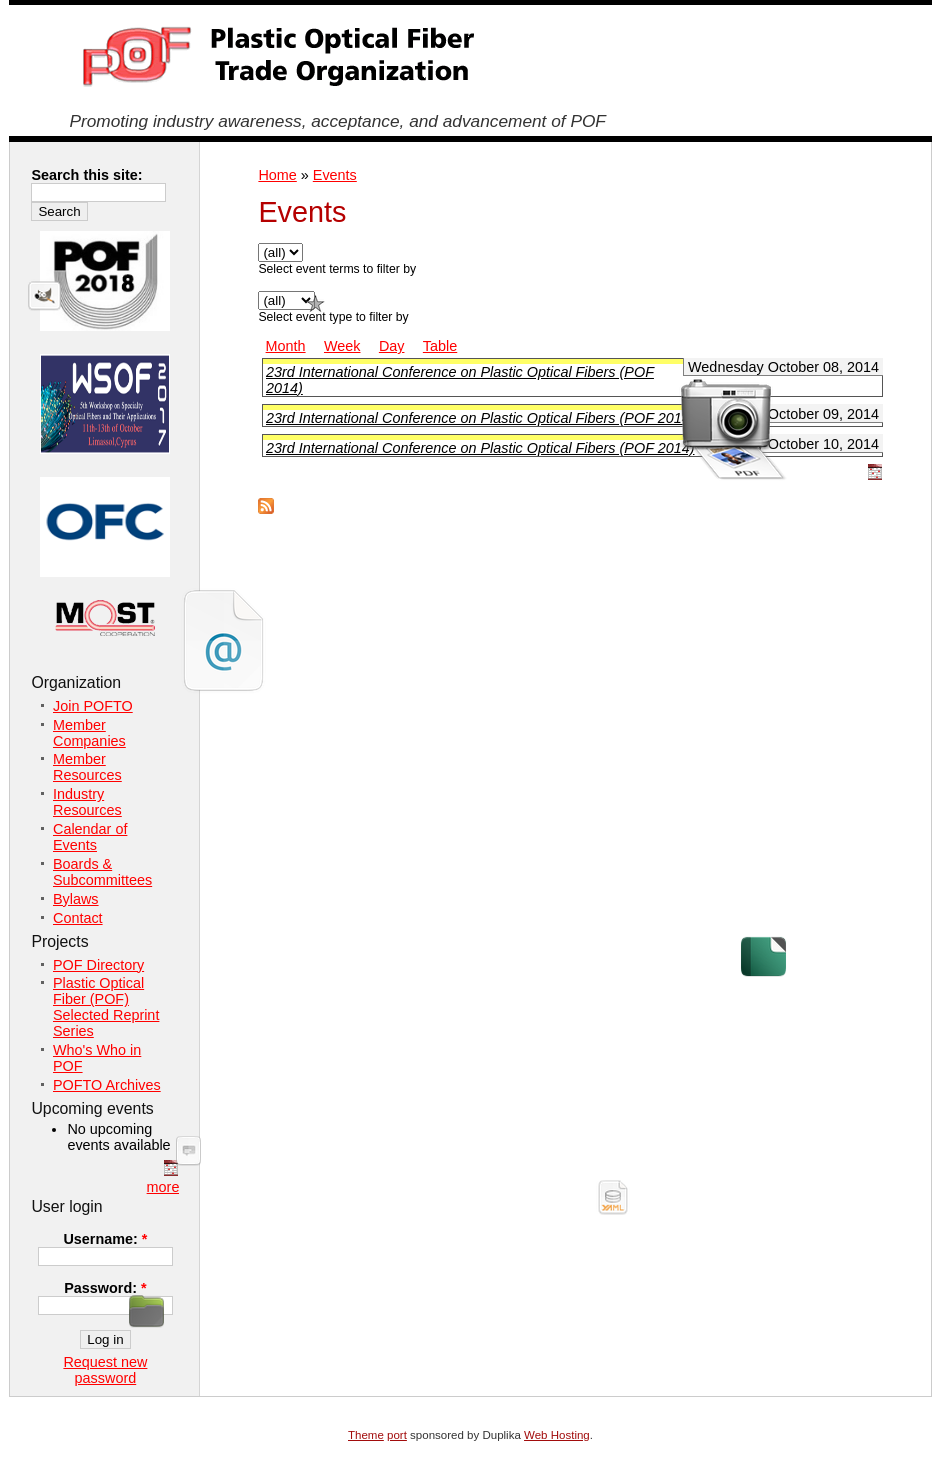 The width and height of the screenshot is (941, 1461). What do you see at coordinates (315, 303) in the screenshot?
I see `view VIP contacts in mail` at bounding box center [315, 303].